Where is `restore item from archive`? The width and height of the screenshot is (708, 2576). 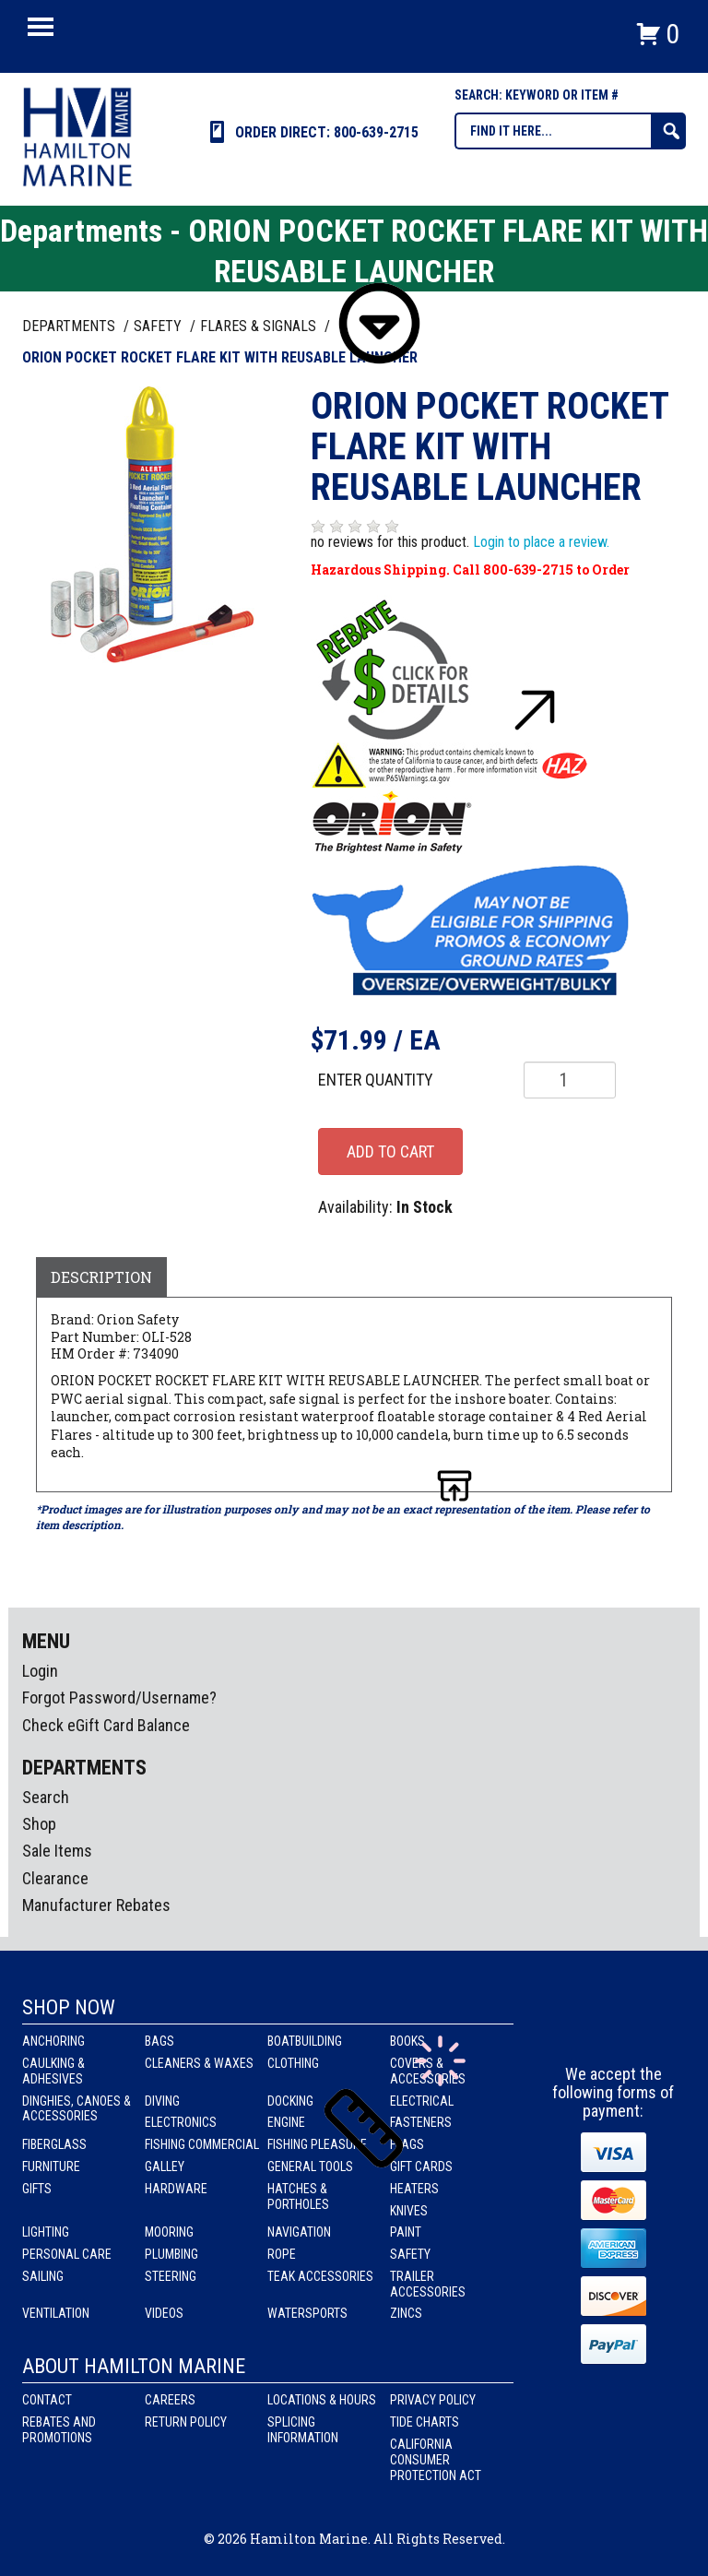 restore item from archive is located at coordinates (454, 1486).